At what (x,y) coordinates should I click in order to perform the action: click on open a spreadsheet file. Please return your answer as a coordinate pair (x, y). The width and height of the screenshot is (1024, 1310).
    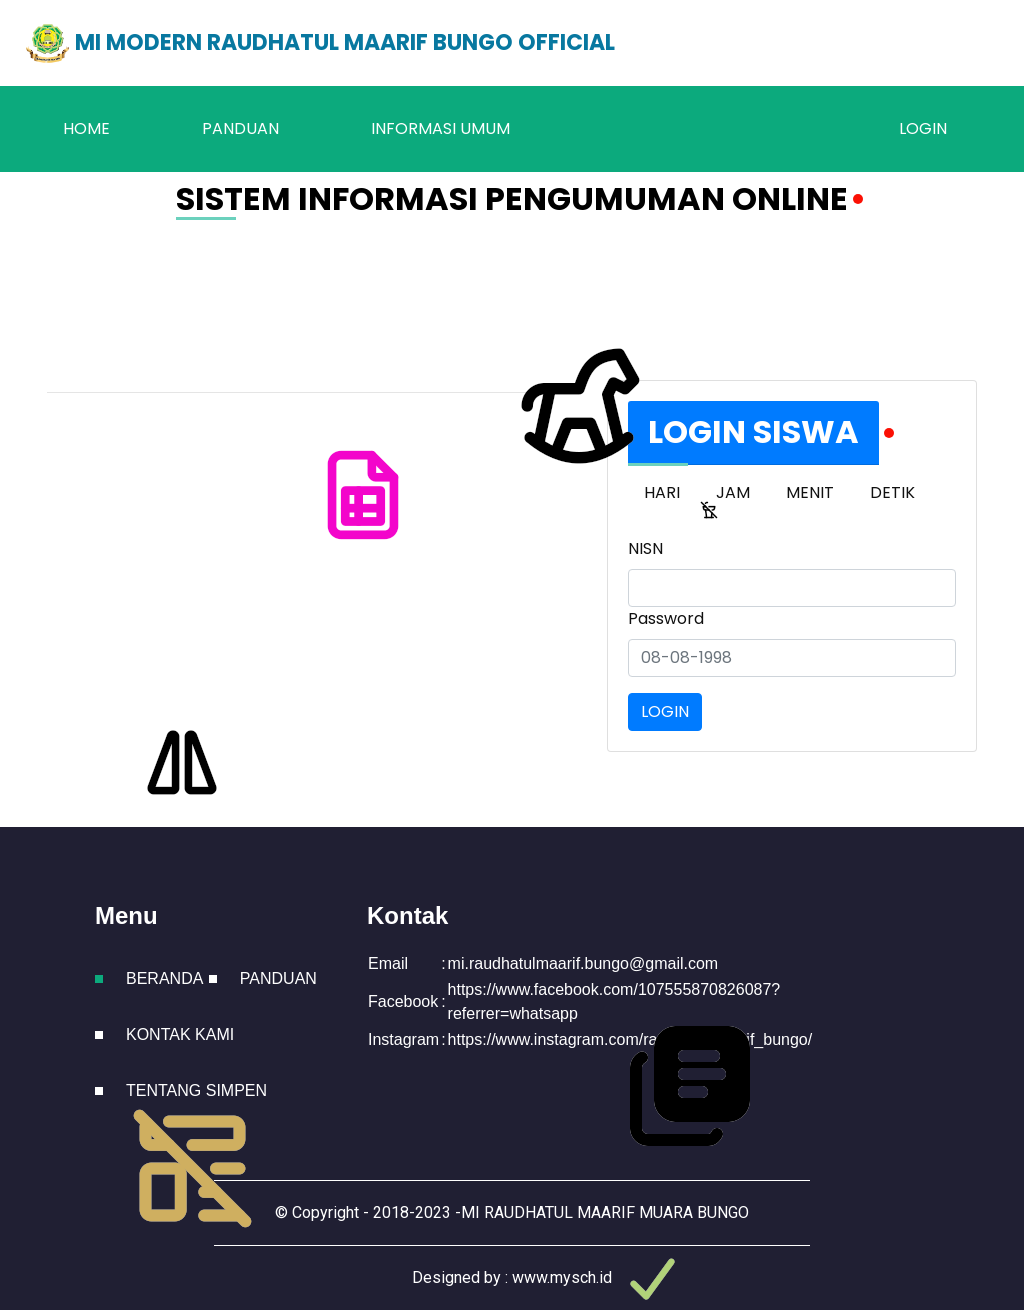
    Looking at the image, I should click on (363, 495).